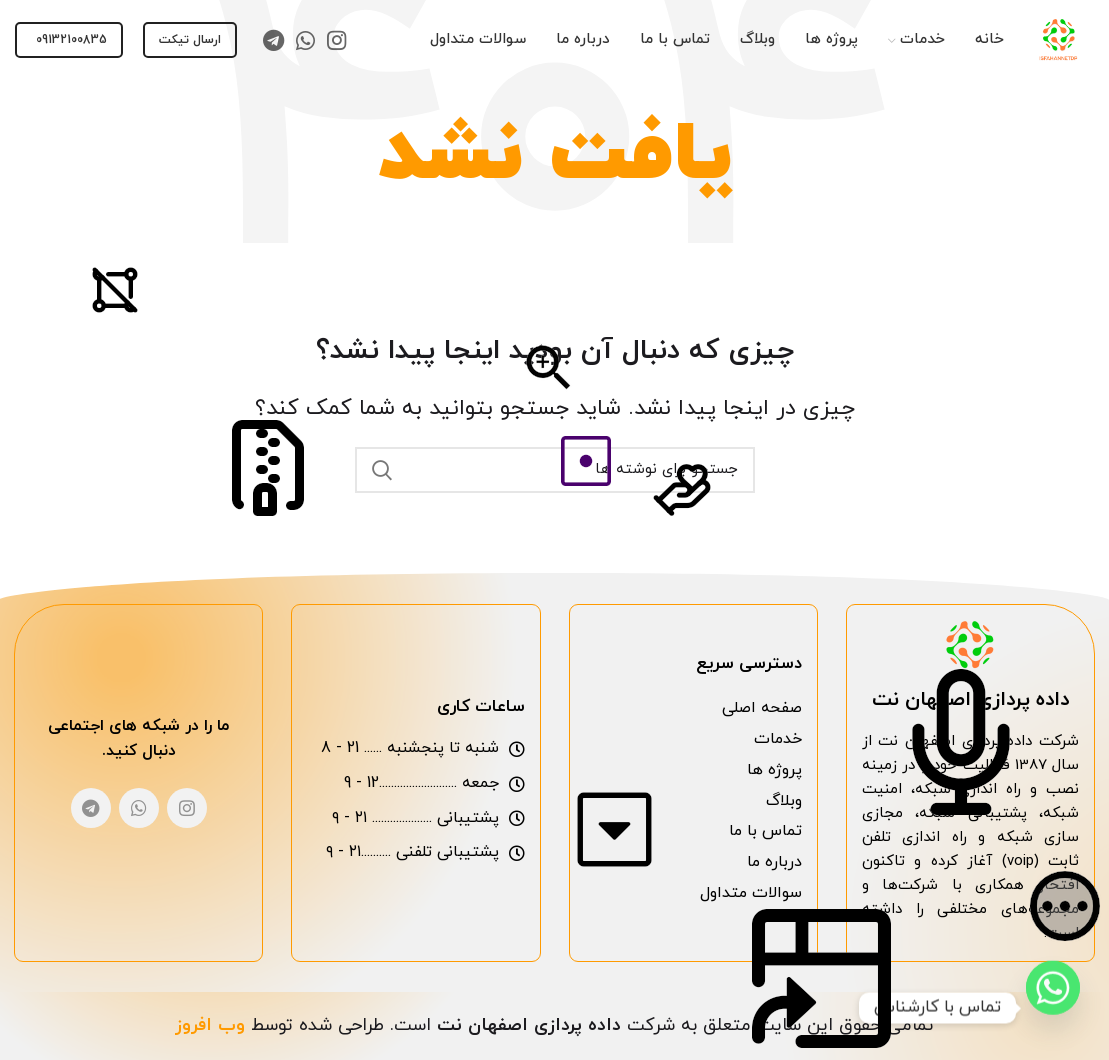 The height and width of the screenshot is (1060, 1109). What do you see at coordinates (961, 742) in the screenshot?
I see `tap to use voice input` at bounding box center [961, 742].